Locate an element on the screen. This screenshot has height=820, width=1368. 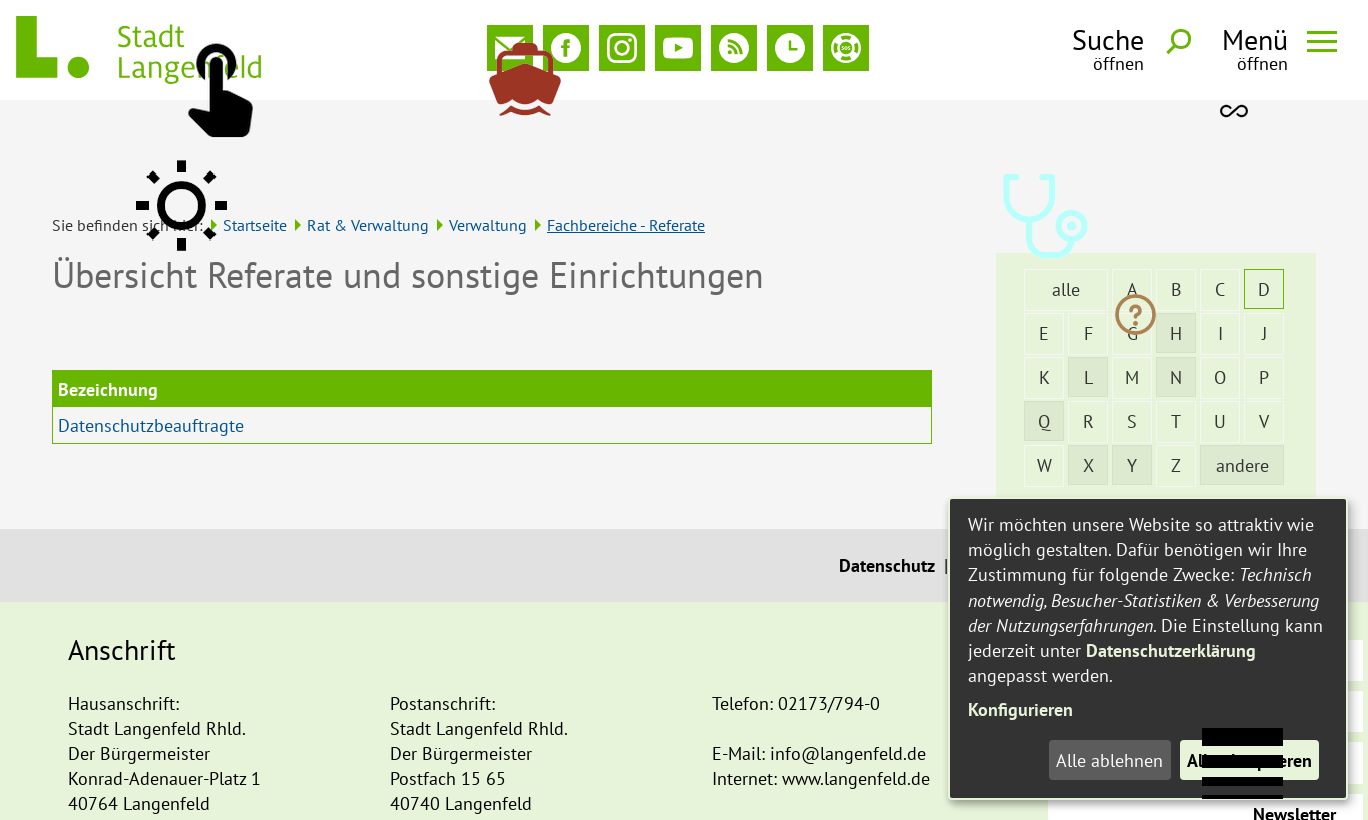
indicates unlimited or infinite capacity is located at coordinates (1234, 111).